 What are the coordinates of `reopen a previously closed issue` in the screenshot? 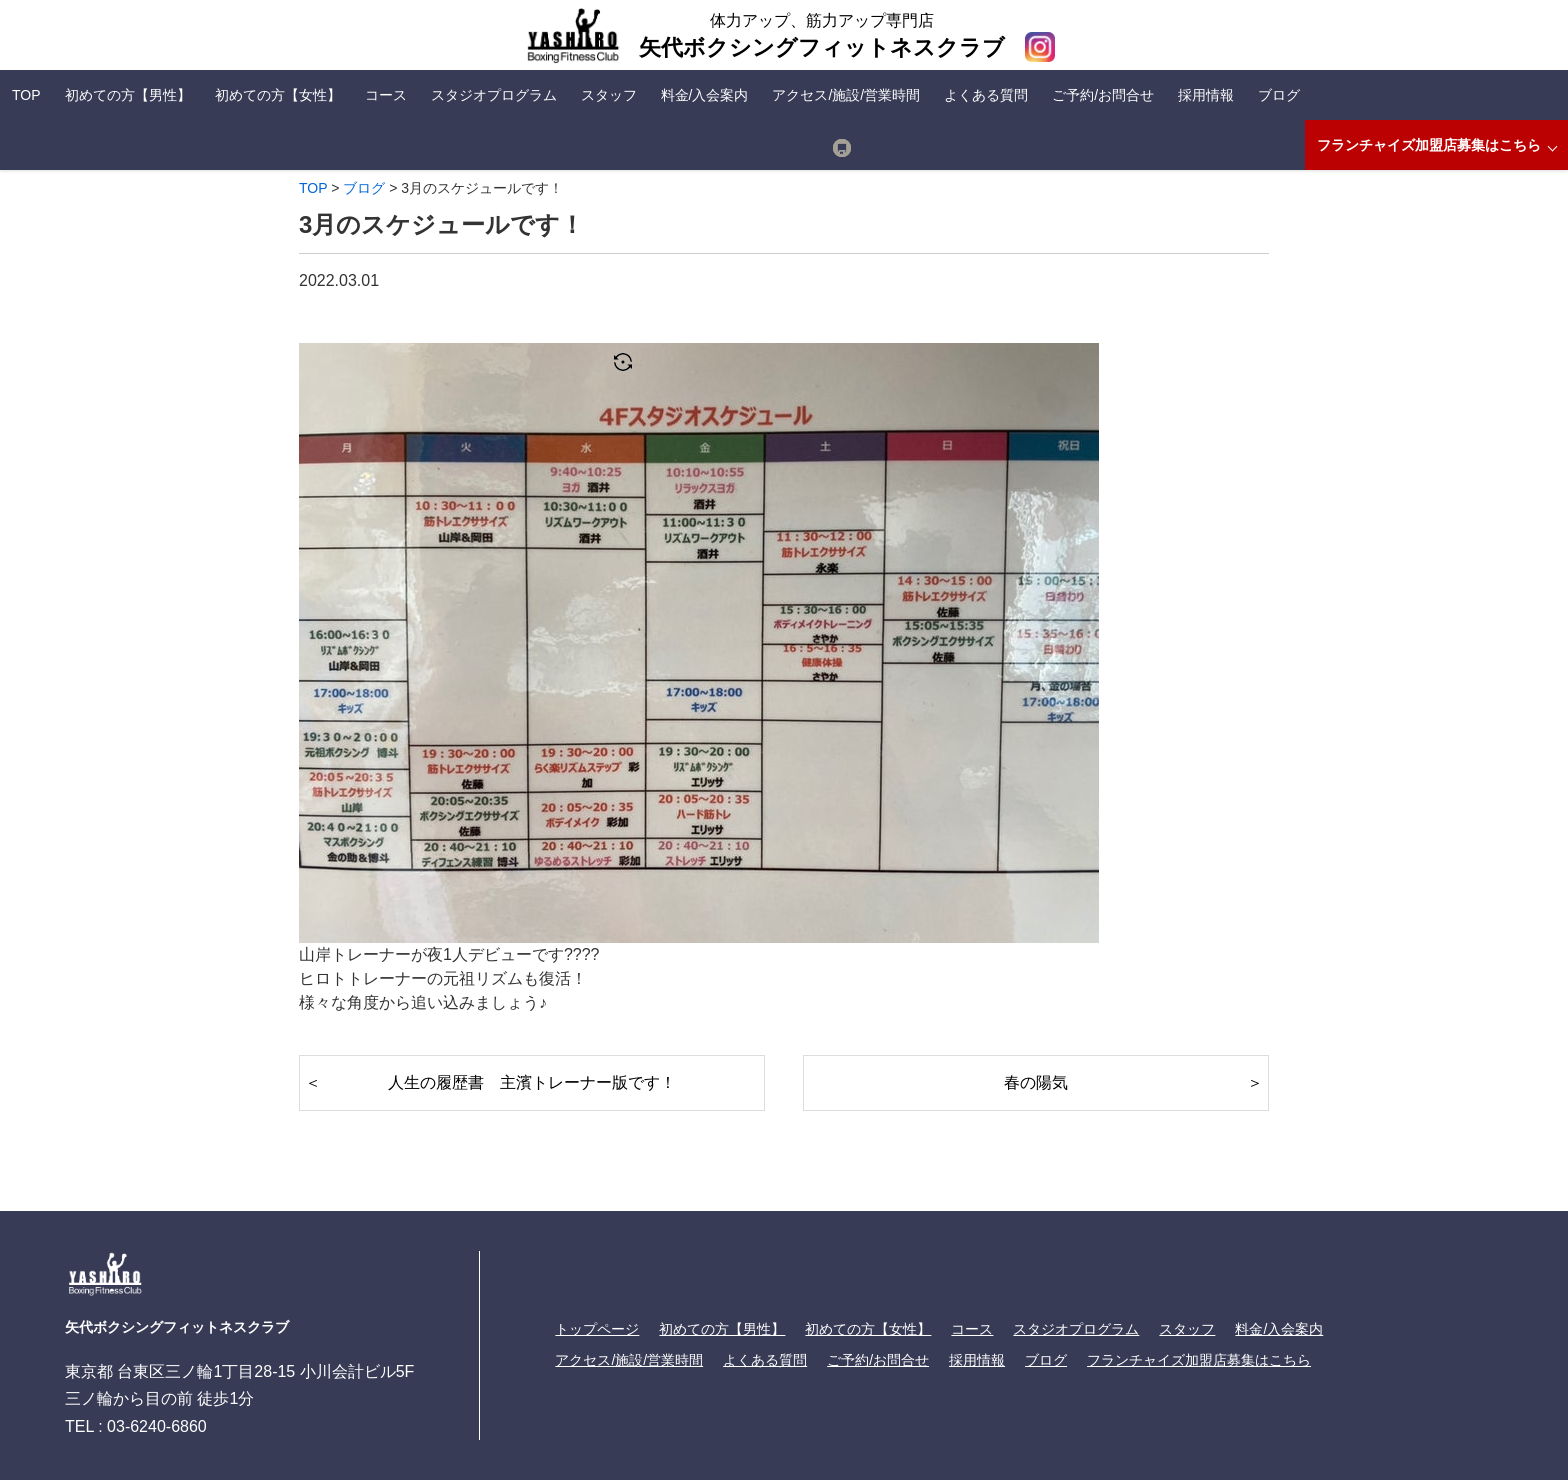 It's located at (623, 362).